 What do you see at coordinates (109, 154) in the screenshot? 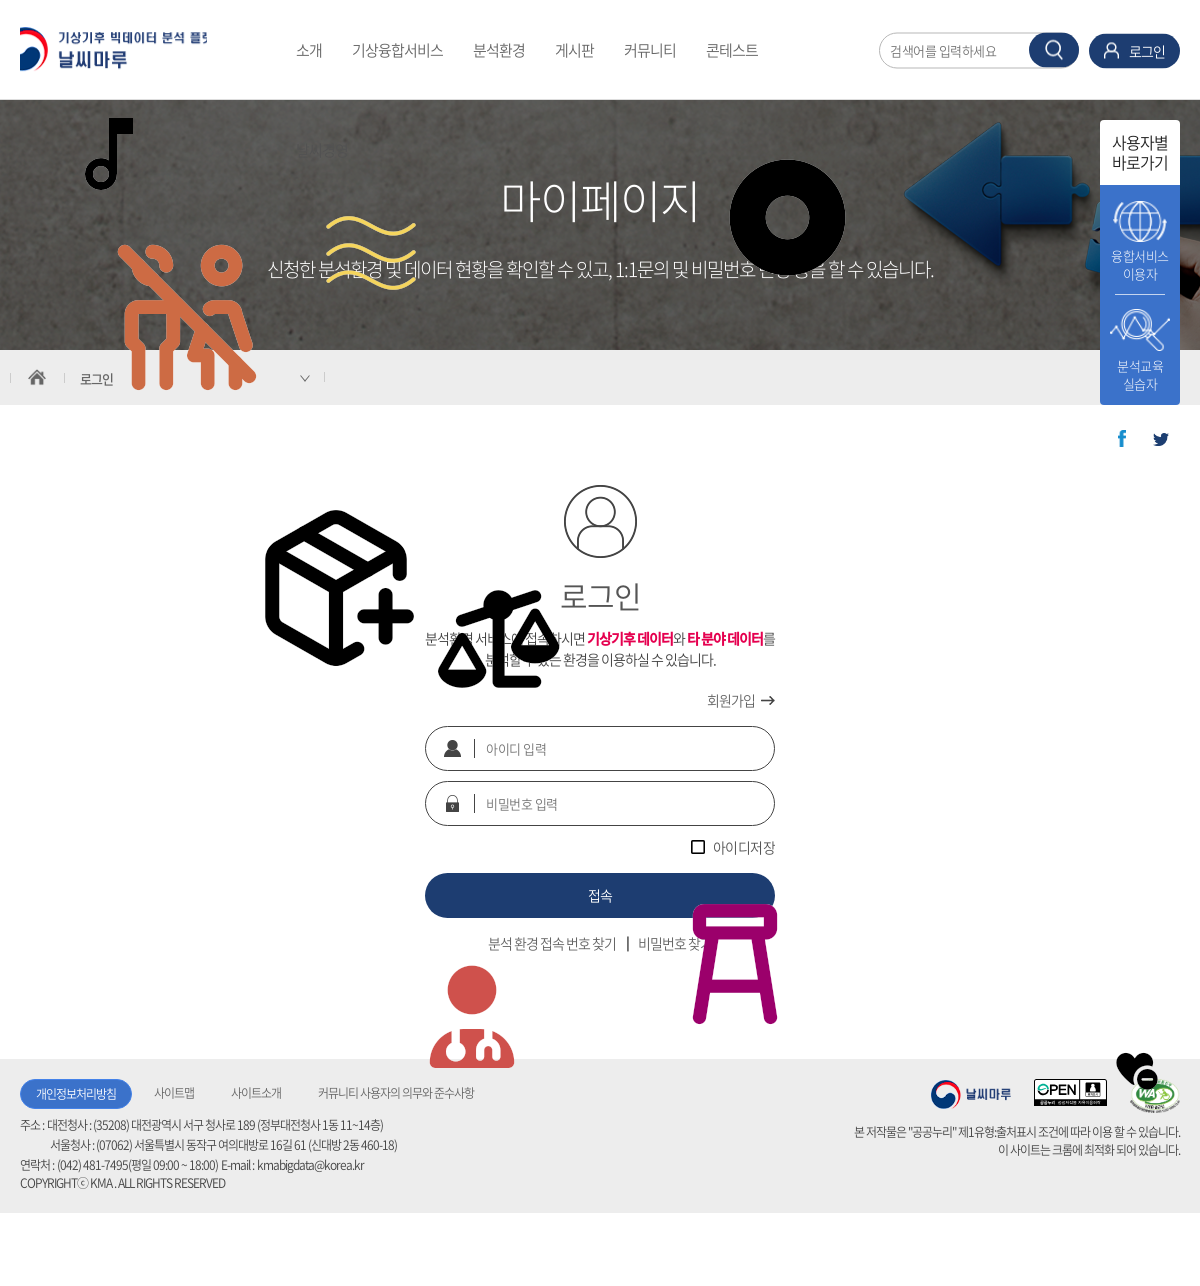
I see `play or access audio content` at bounding box center [109, 154].